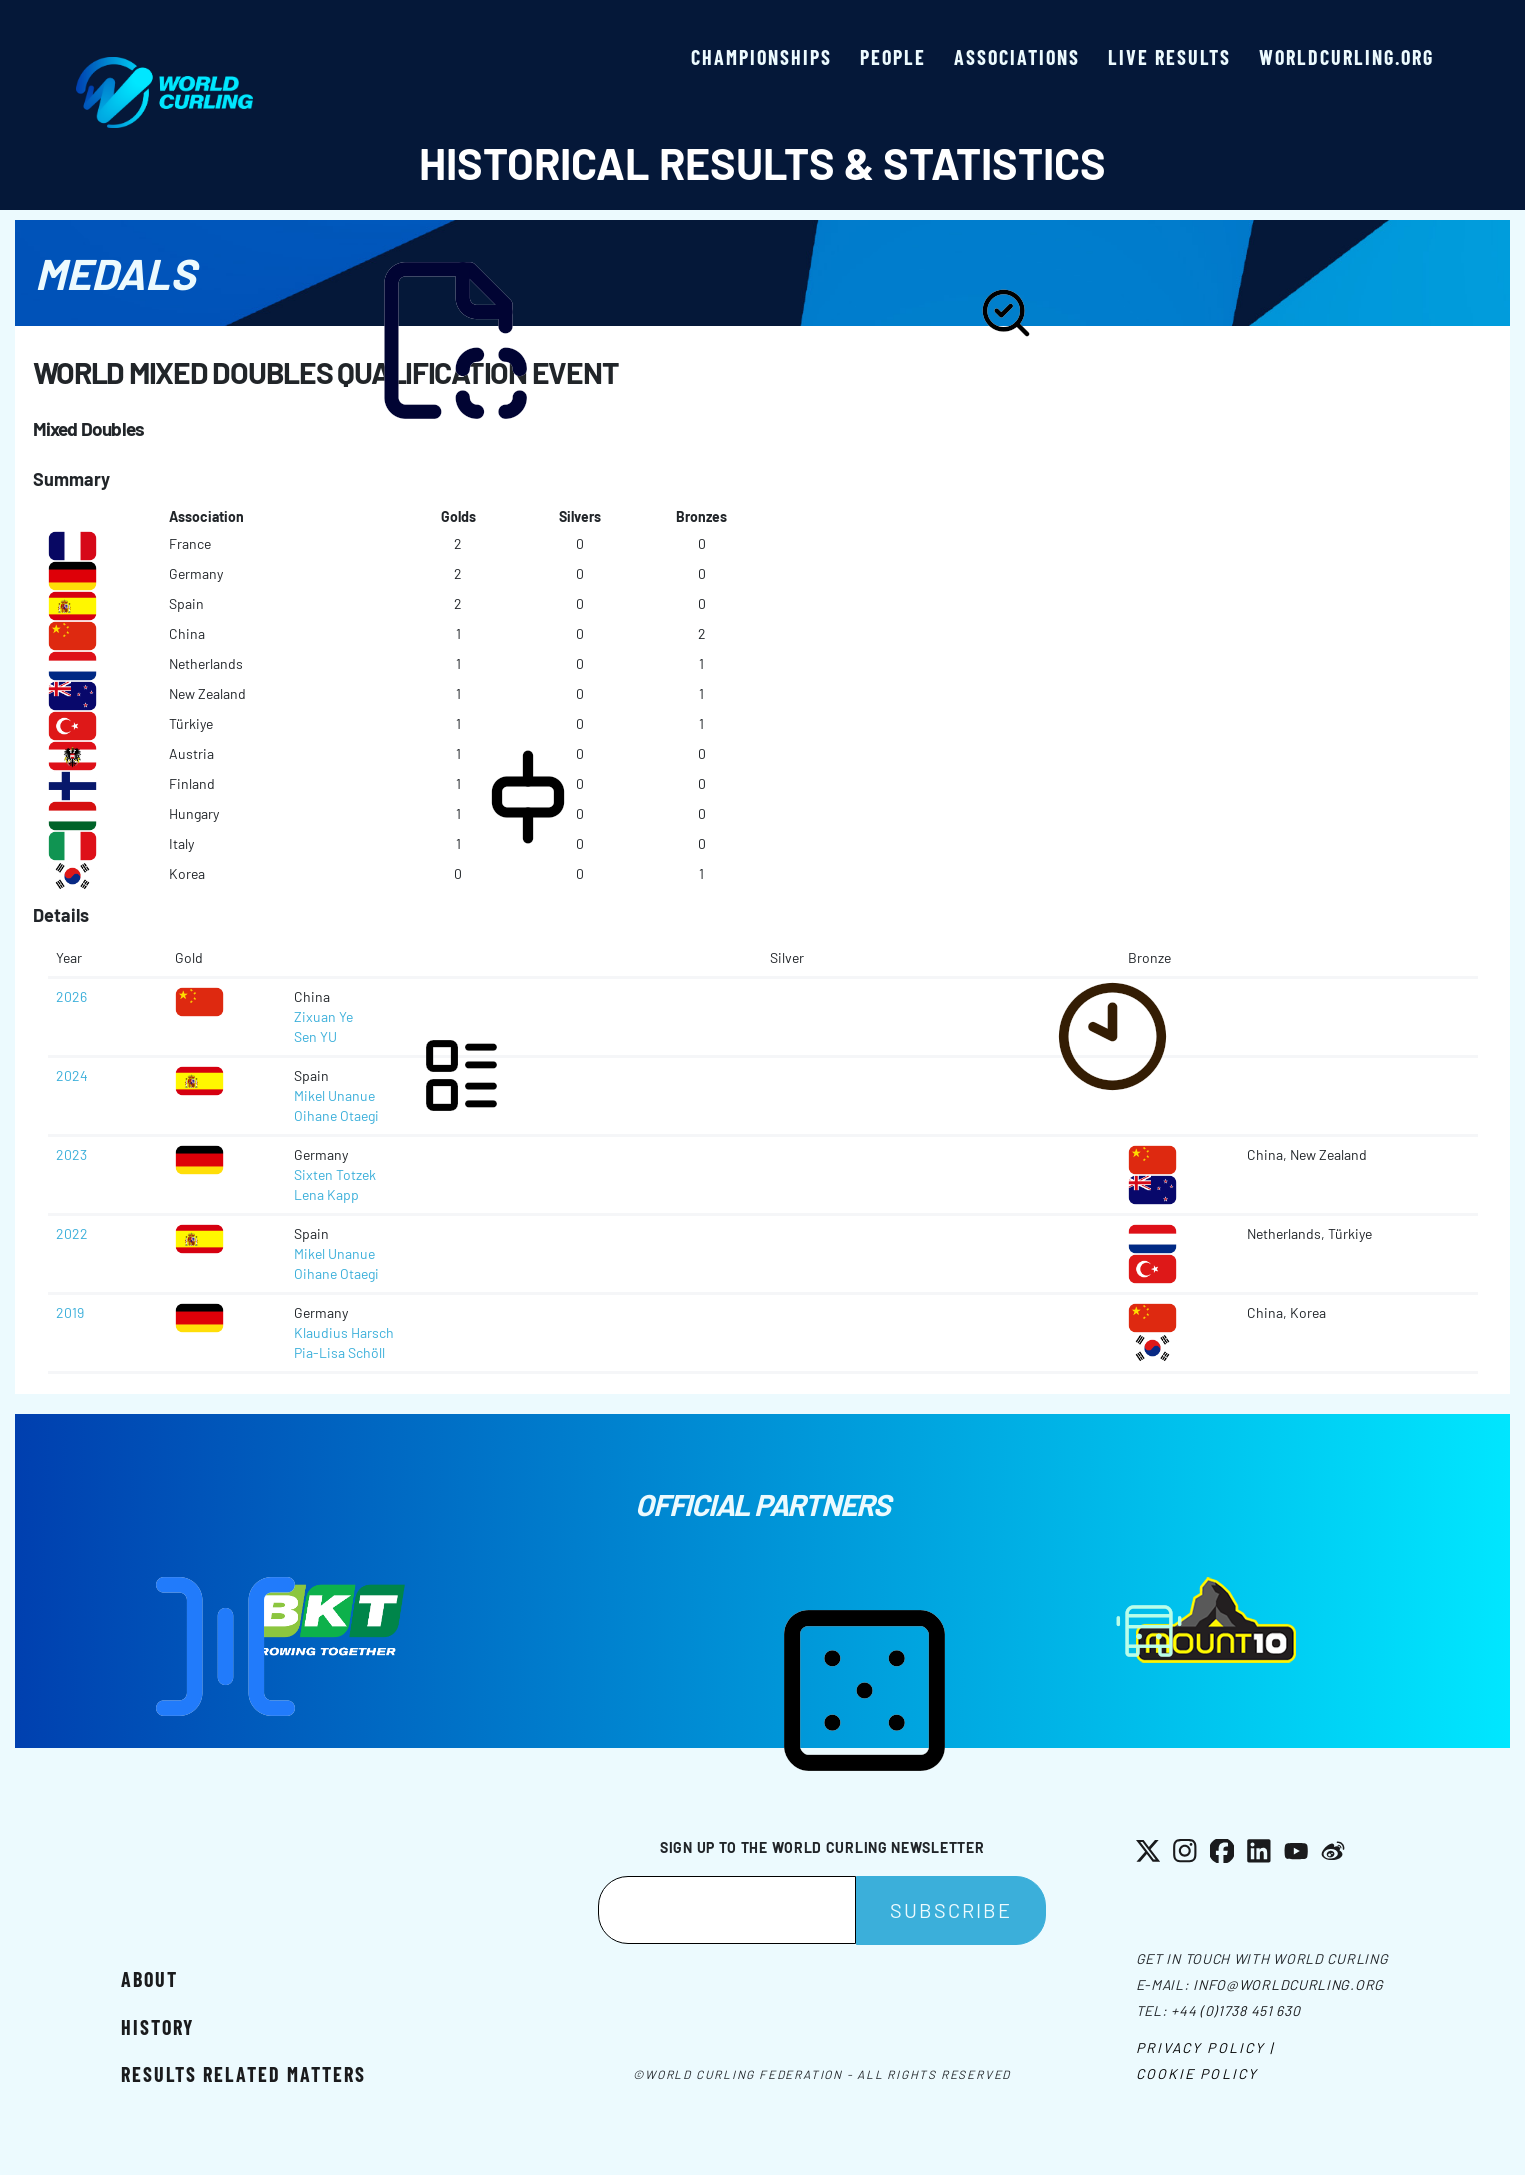 This screenshot has width=1525, height=2175. Describe the element at coordinates (1006, 313) in the screenshot. I see `search completed successfully` at that location.